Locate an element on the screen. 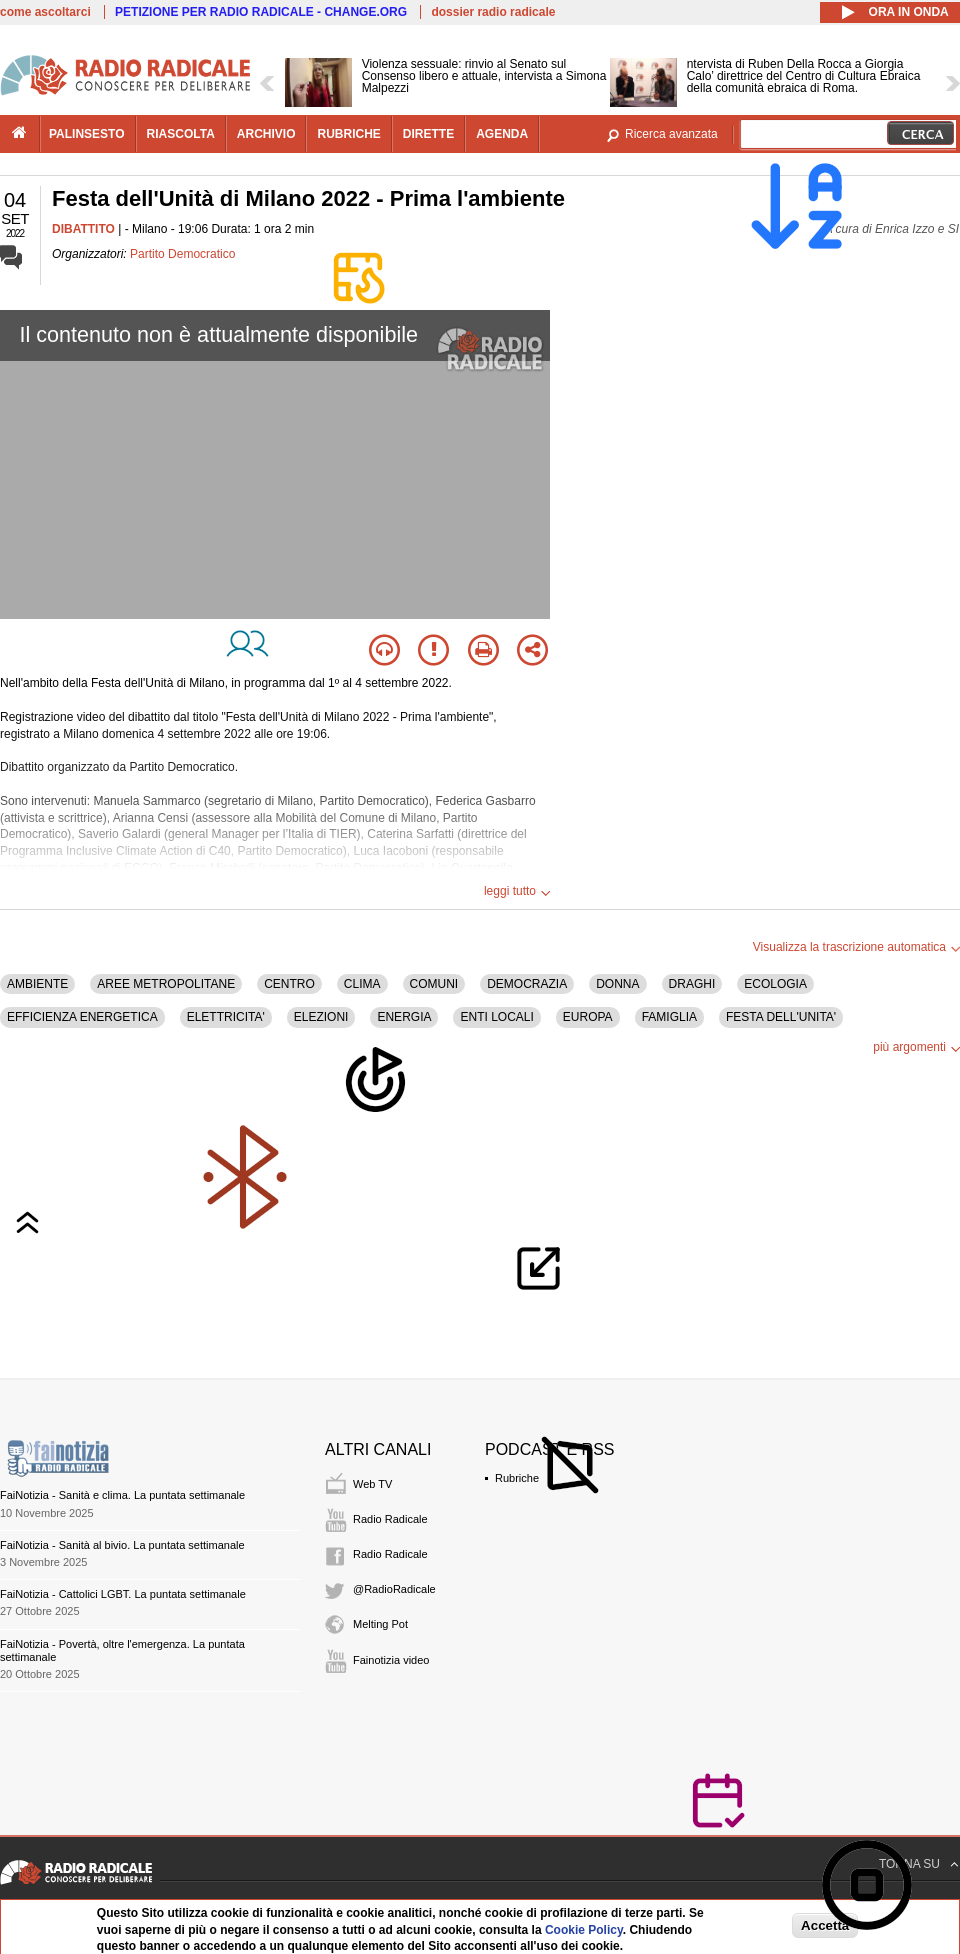 This screenshot has width=960, height=1954. firewall security settings is located at coordinates (358, 277).